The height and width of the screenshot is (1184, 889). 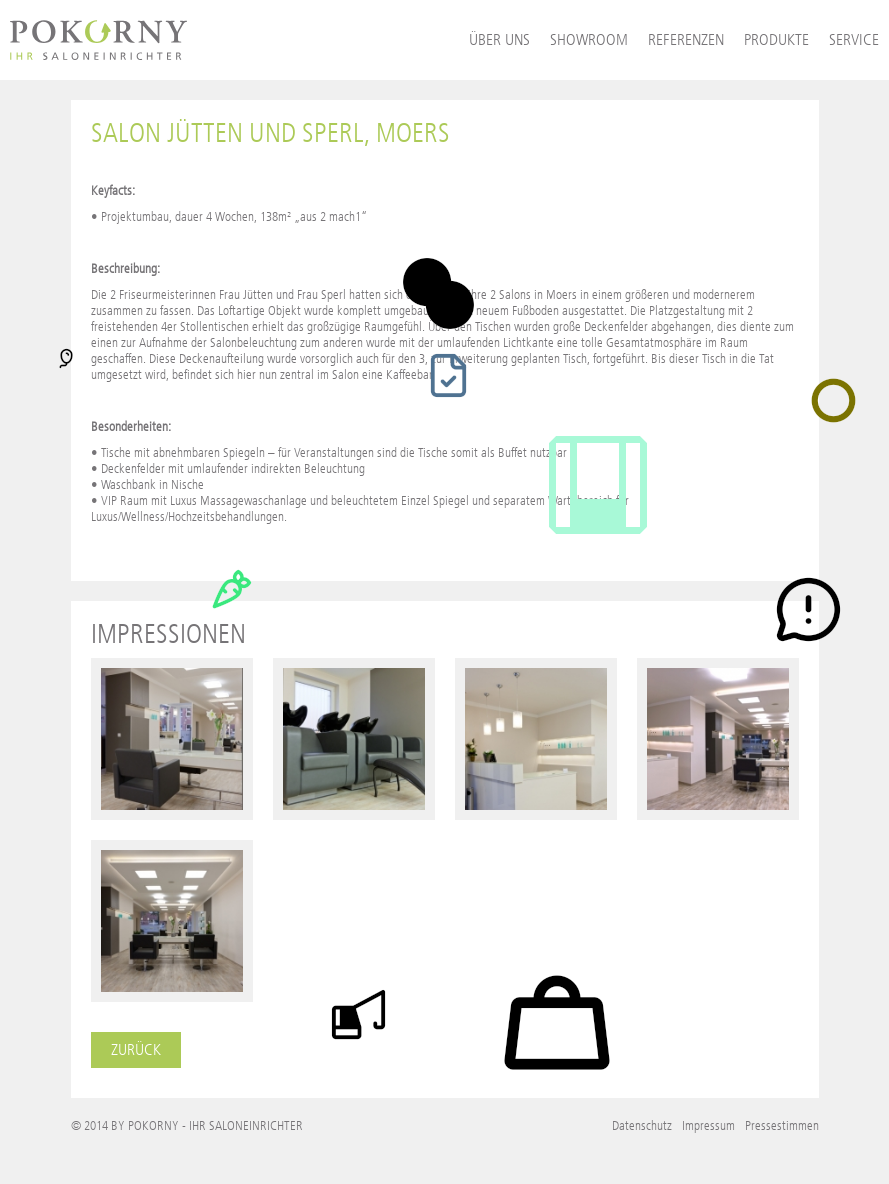 I want to click on indicates a celebration or birthday event, so click(x=66, y=358).